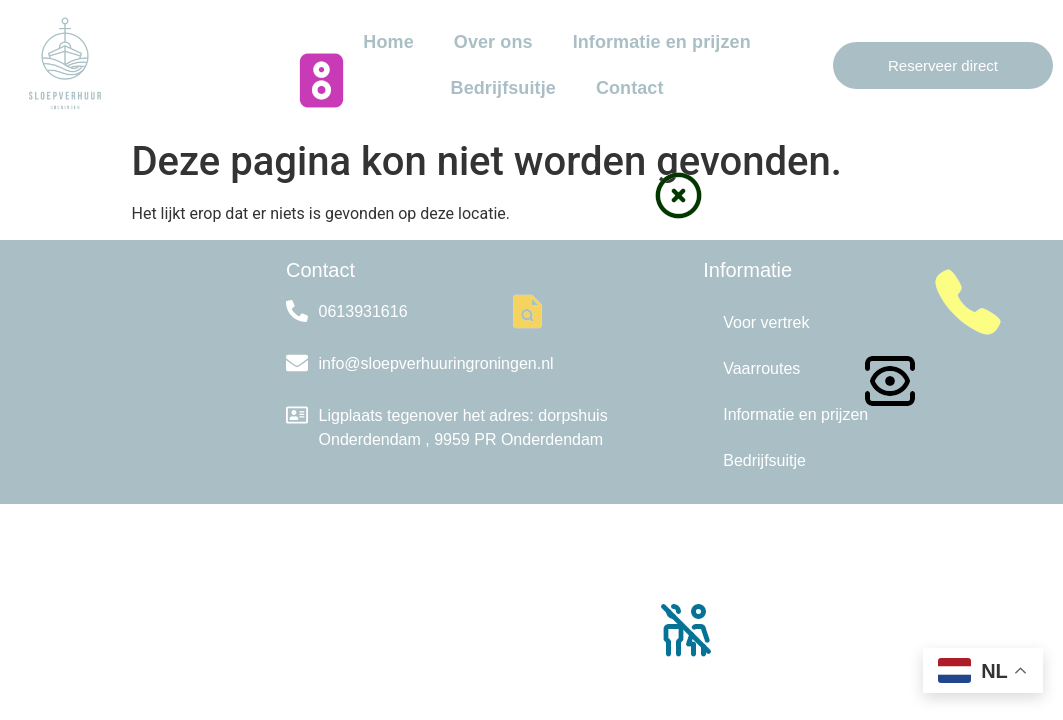 The width and height of the screenshot is (1063, 720). What do you see at coordinates (890, 381) in the screenshot?
I see `view or preview content` at bounding box center [890, 381].